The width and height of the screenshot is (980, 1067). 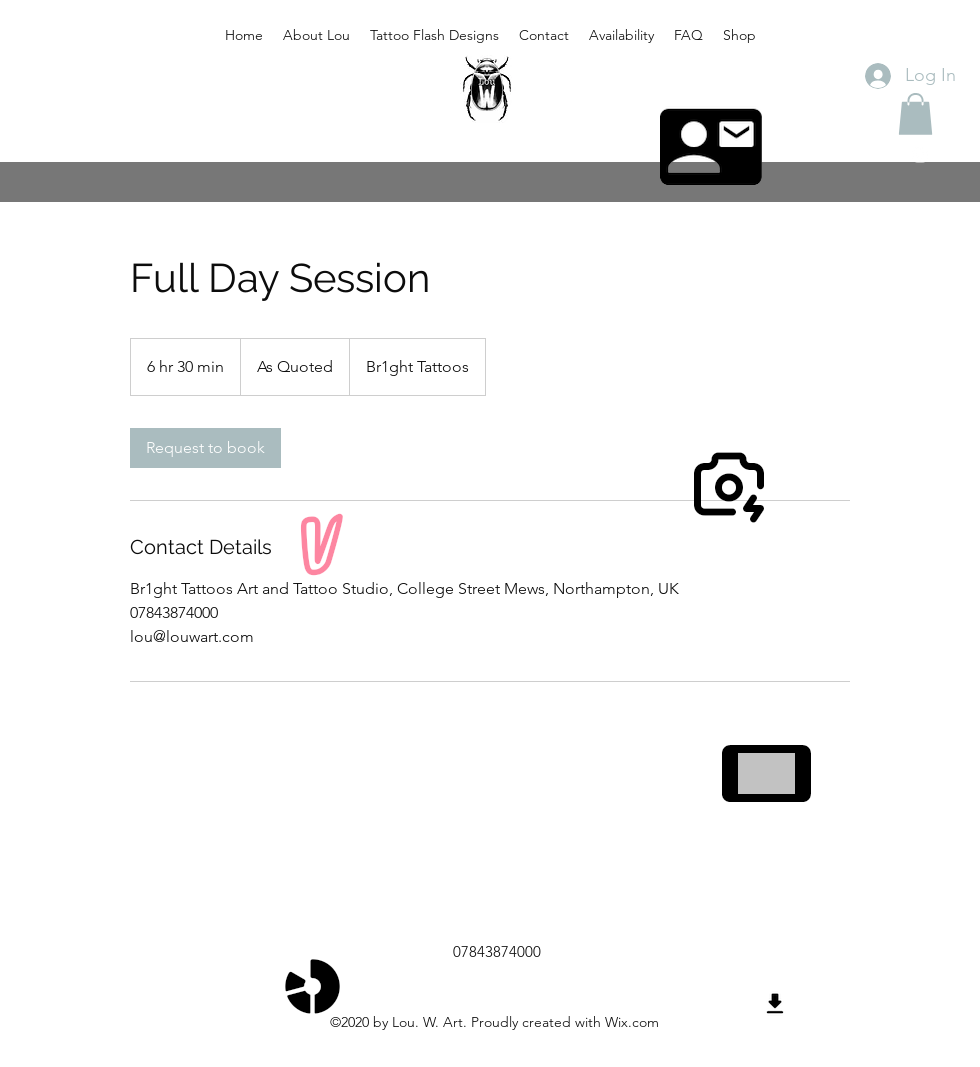 What do you see at coordinates (312, 986) in the screenshot?
I see `view analytics or statistics breakdown` at bounding box center [312, 986].